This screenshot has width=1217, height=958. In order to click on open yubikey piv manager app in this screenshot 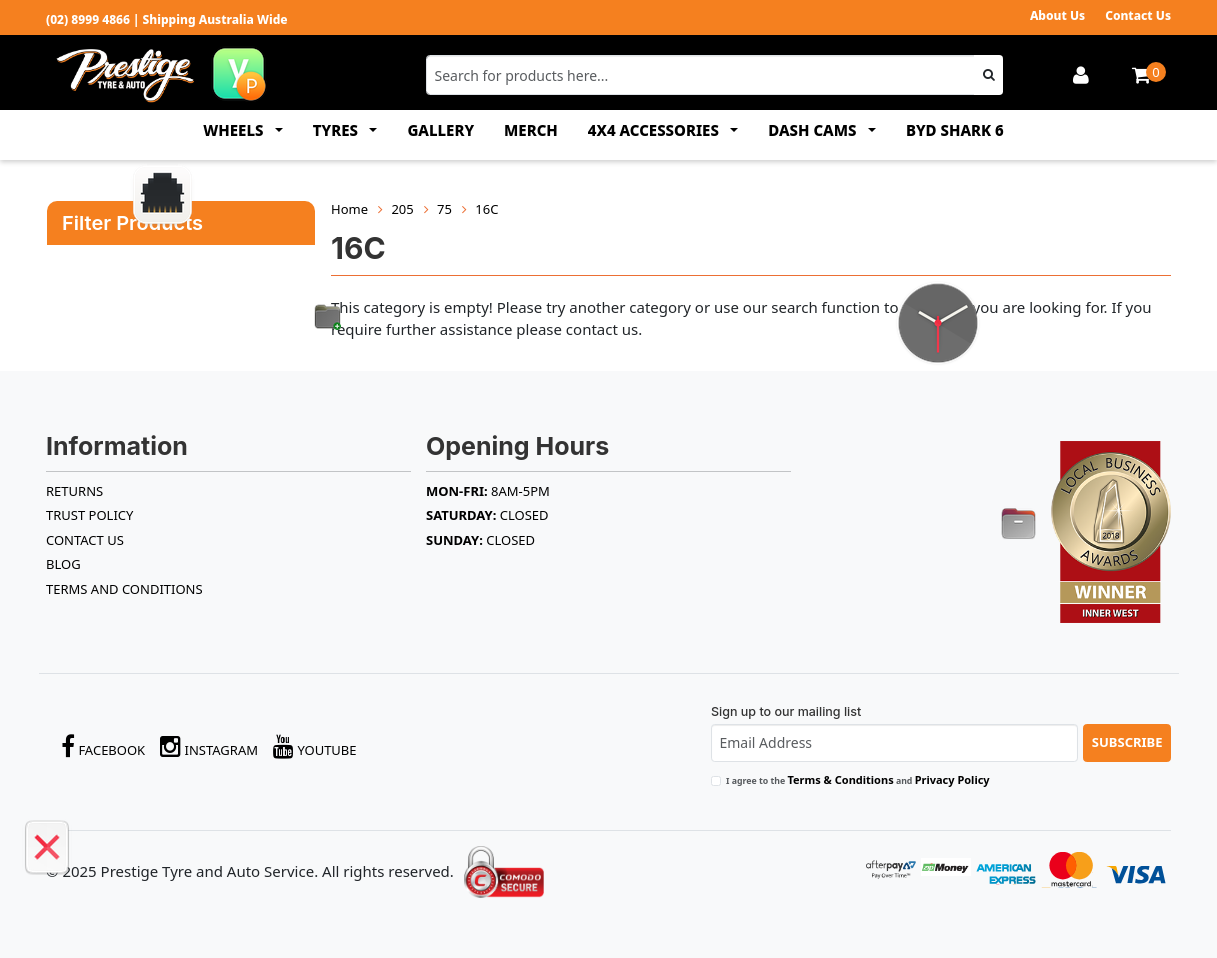, I will do `click(238, 73)`.